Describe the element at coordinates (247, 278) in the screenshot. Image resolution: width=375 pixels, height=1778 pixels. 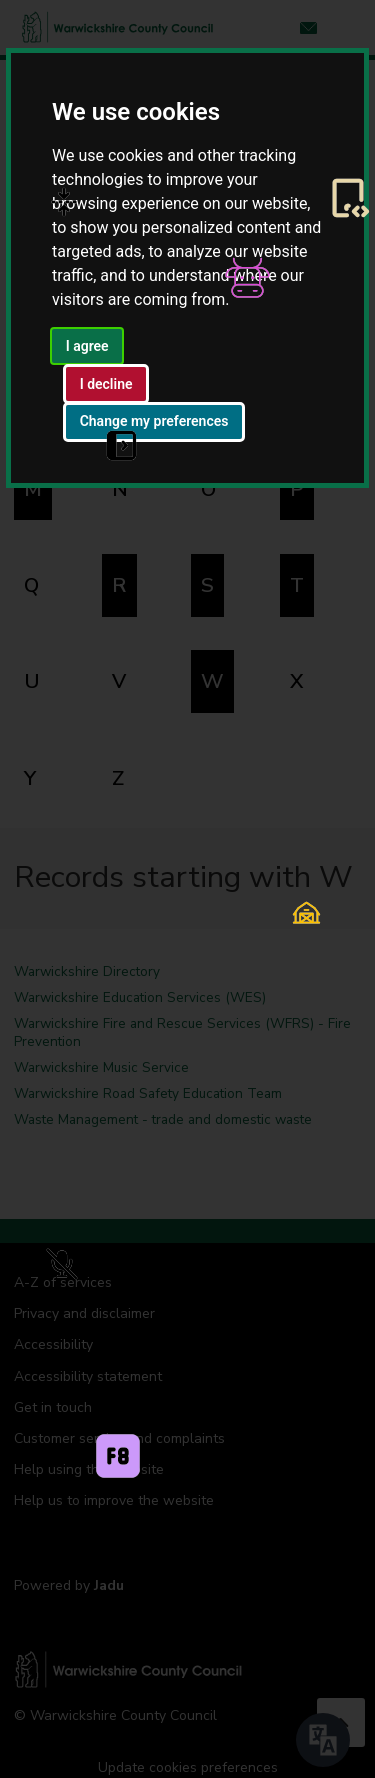
I see `access farm or agricultural features` at that location.